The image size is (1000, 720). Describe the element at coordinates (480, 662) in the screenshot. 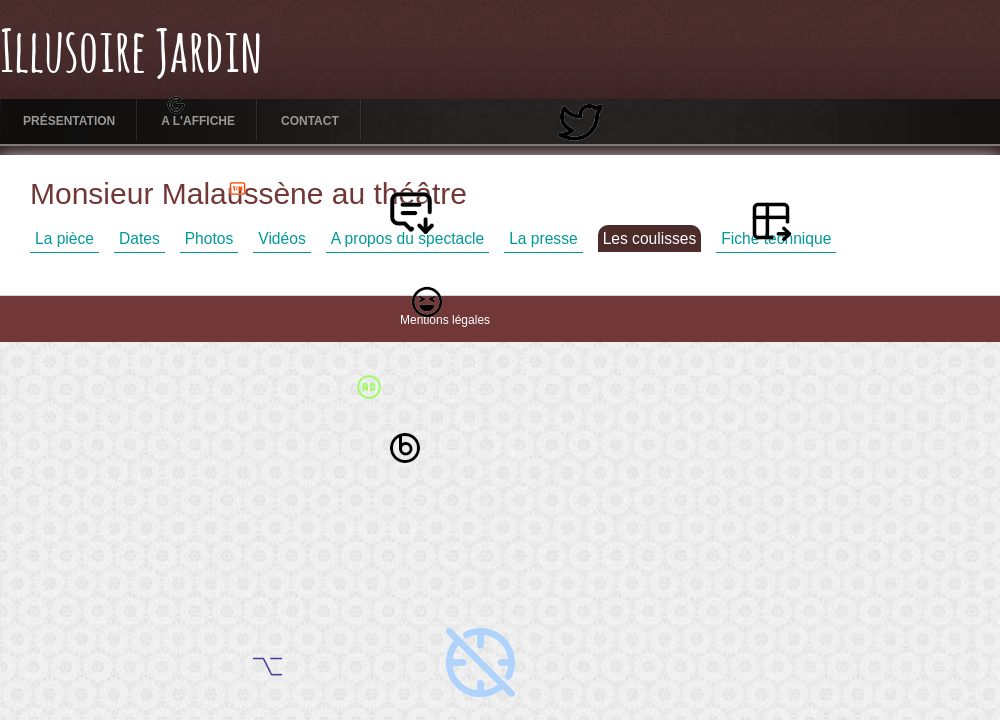

I see `disable viewfinder or camera focus` at that location.